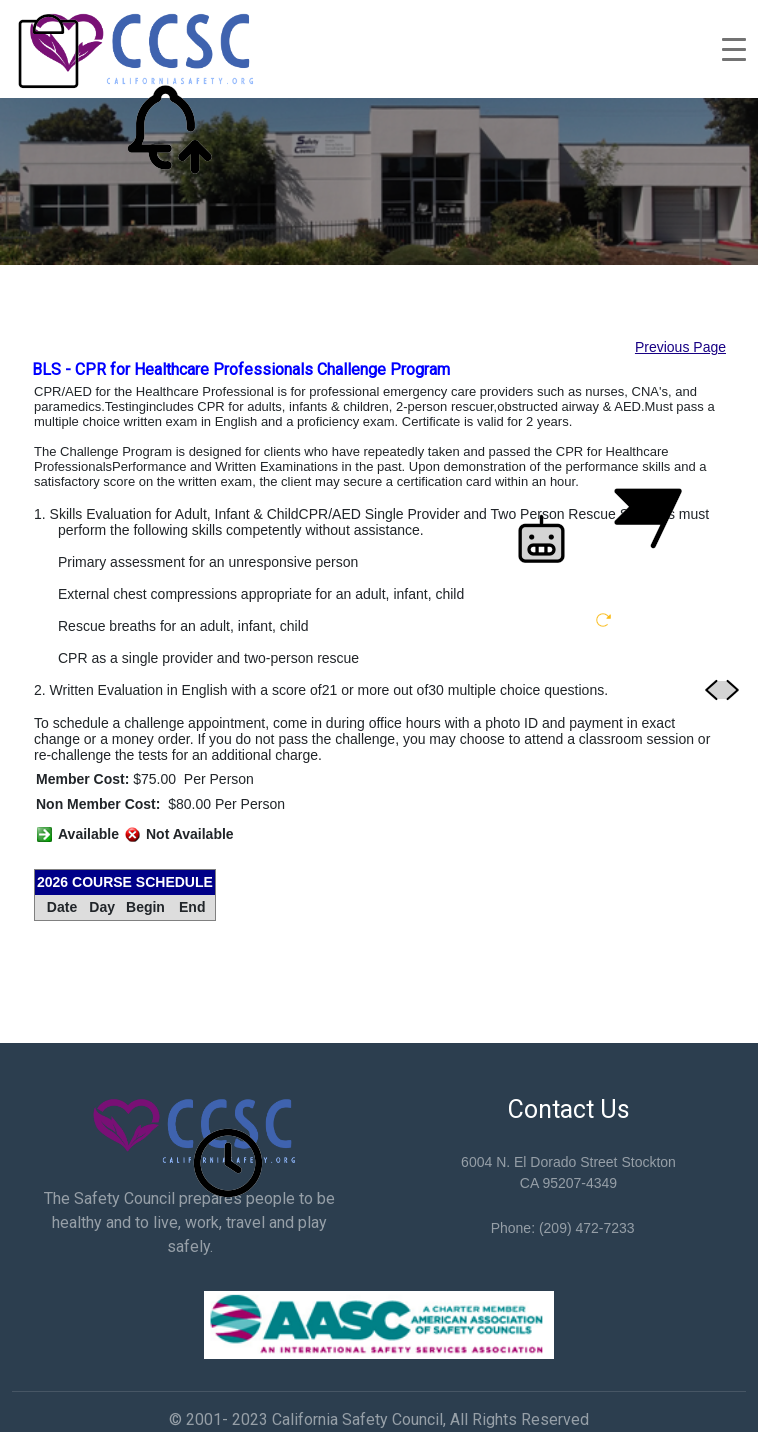 Image resolution: width=758 pixels, height=1432 pixels. What do you see at coordinates (645, 514) in the screenshot?
I see `flag or mark an item for follow-up` at bounding box center [645, 514].